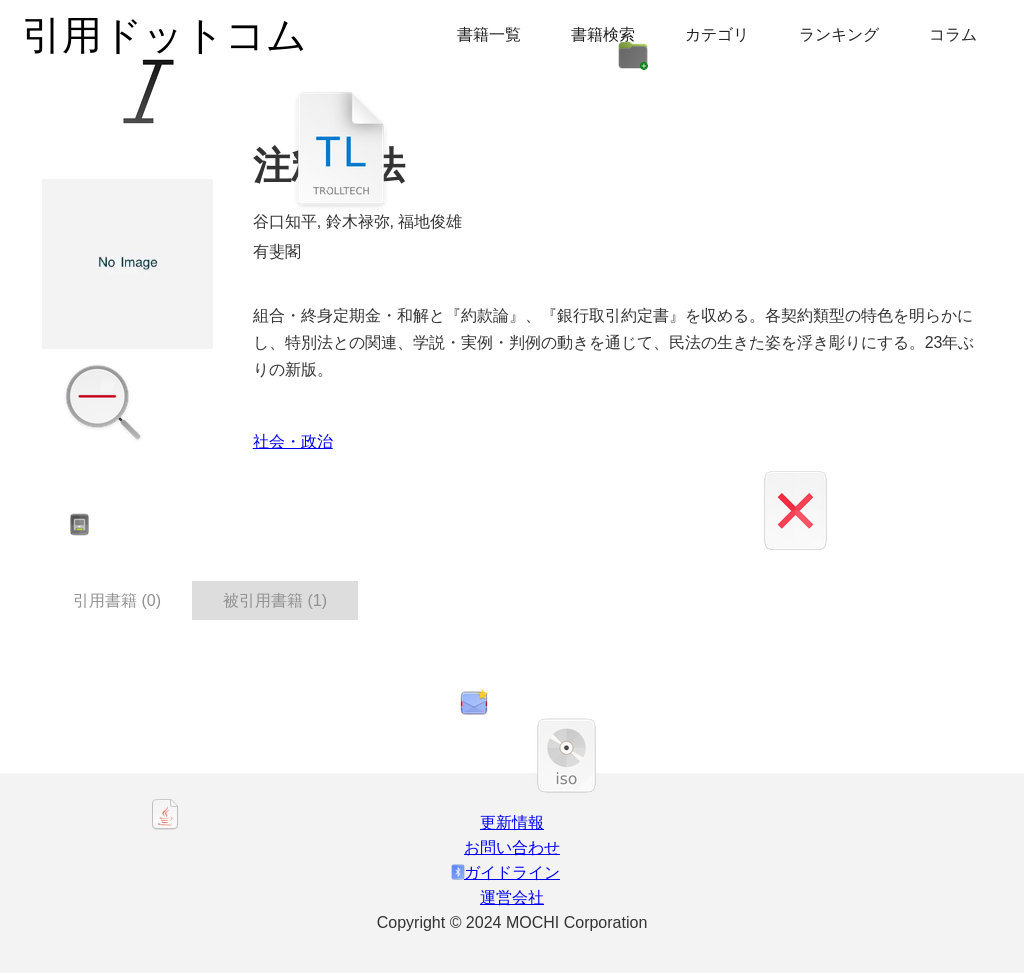  What do you see at coordinates (474, 703) in the screenshot?
I see `mark email as unread` at bounding box center [474, 703].